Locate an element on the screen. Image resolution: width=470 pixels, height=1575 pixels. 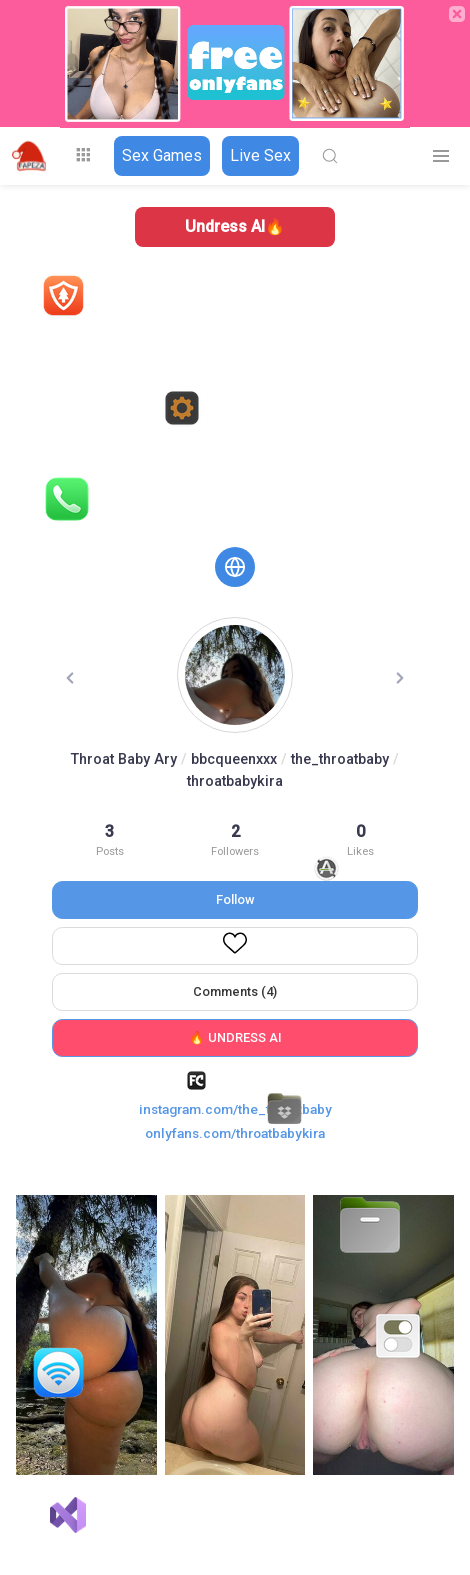
open Airport Utility to manage Apple wireless devices is located at coordinates (58, 1372).